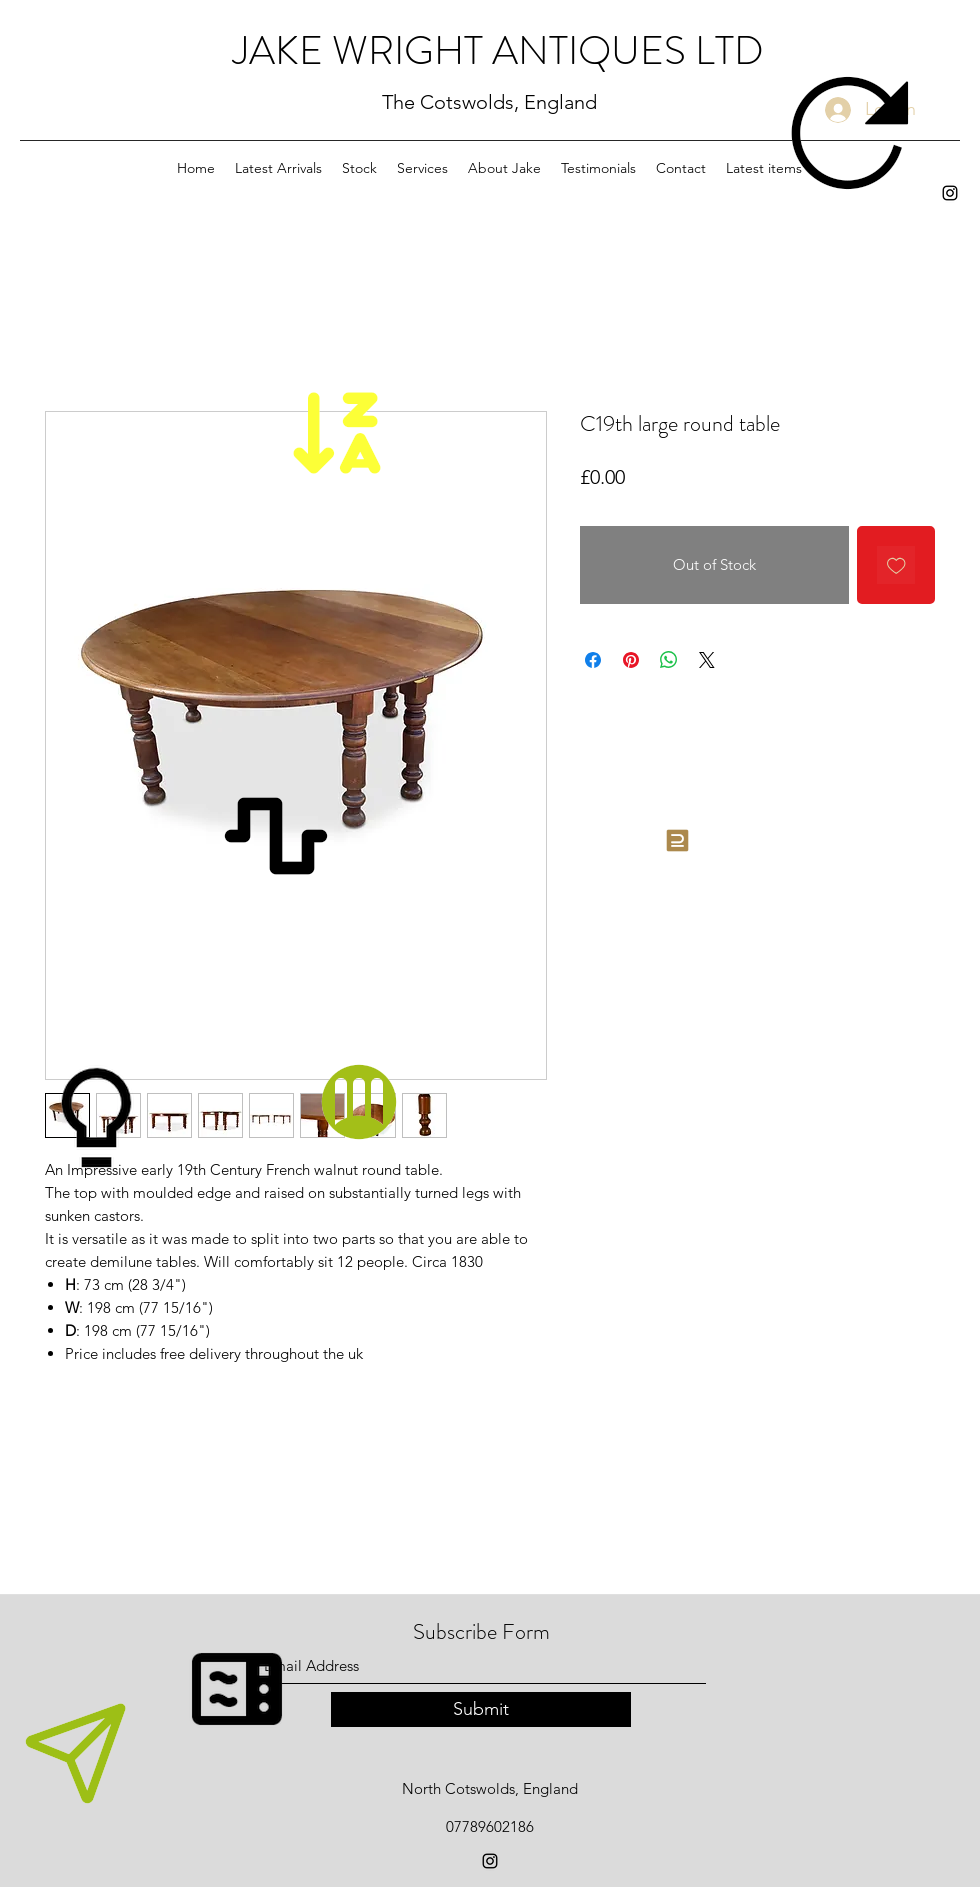  I want to click on mizuni brand logo, so click(359, 1102).